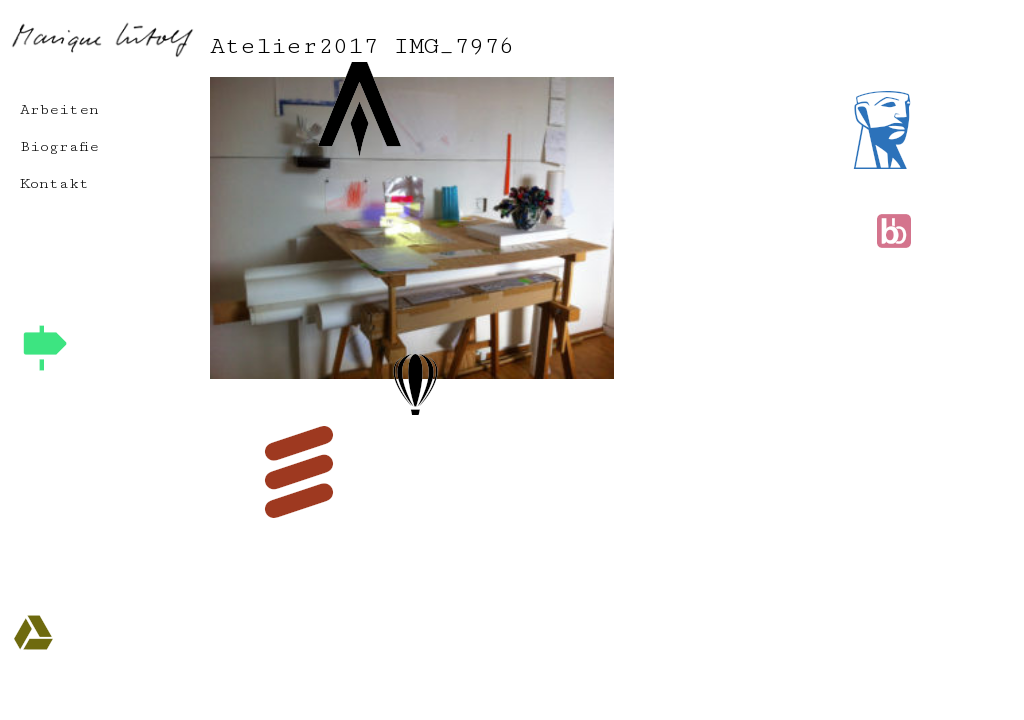  I want to click on open alacritty terminal emulator, so click(359, 109).